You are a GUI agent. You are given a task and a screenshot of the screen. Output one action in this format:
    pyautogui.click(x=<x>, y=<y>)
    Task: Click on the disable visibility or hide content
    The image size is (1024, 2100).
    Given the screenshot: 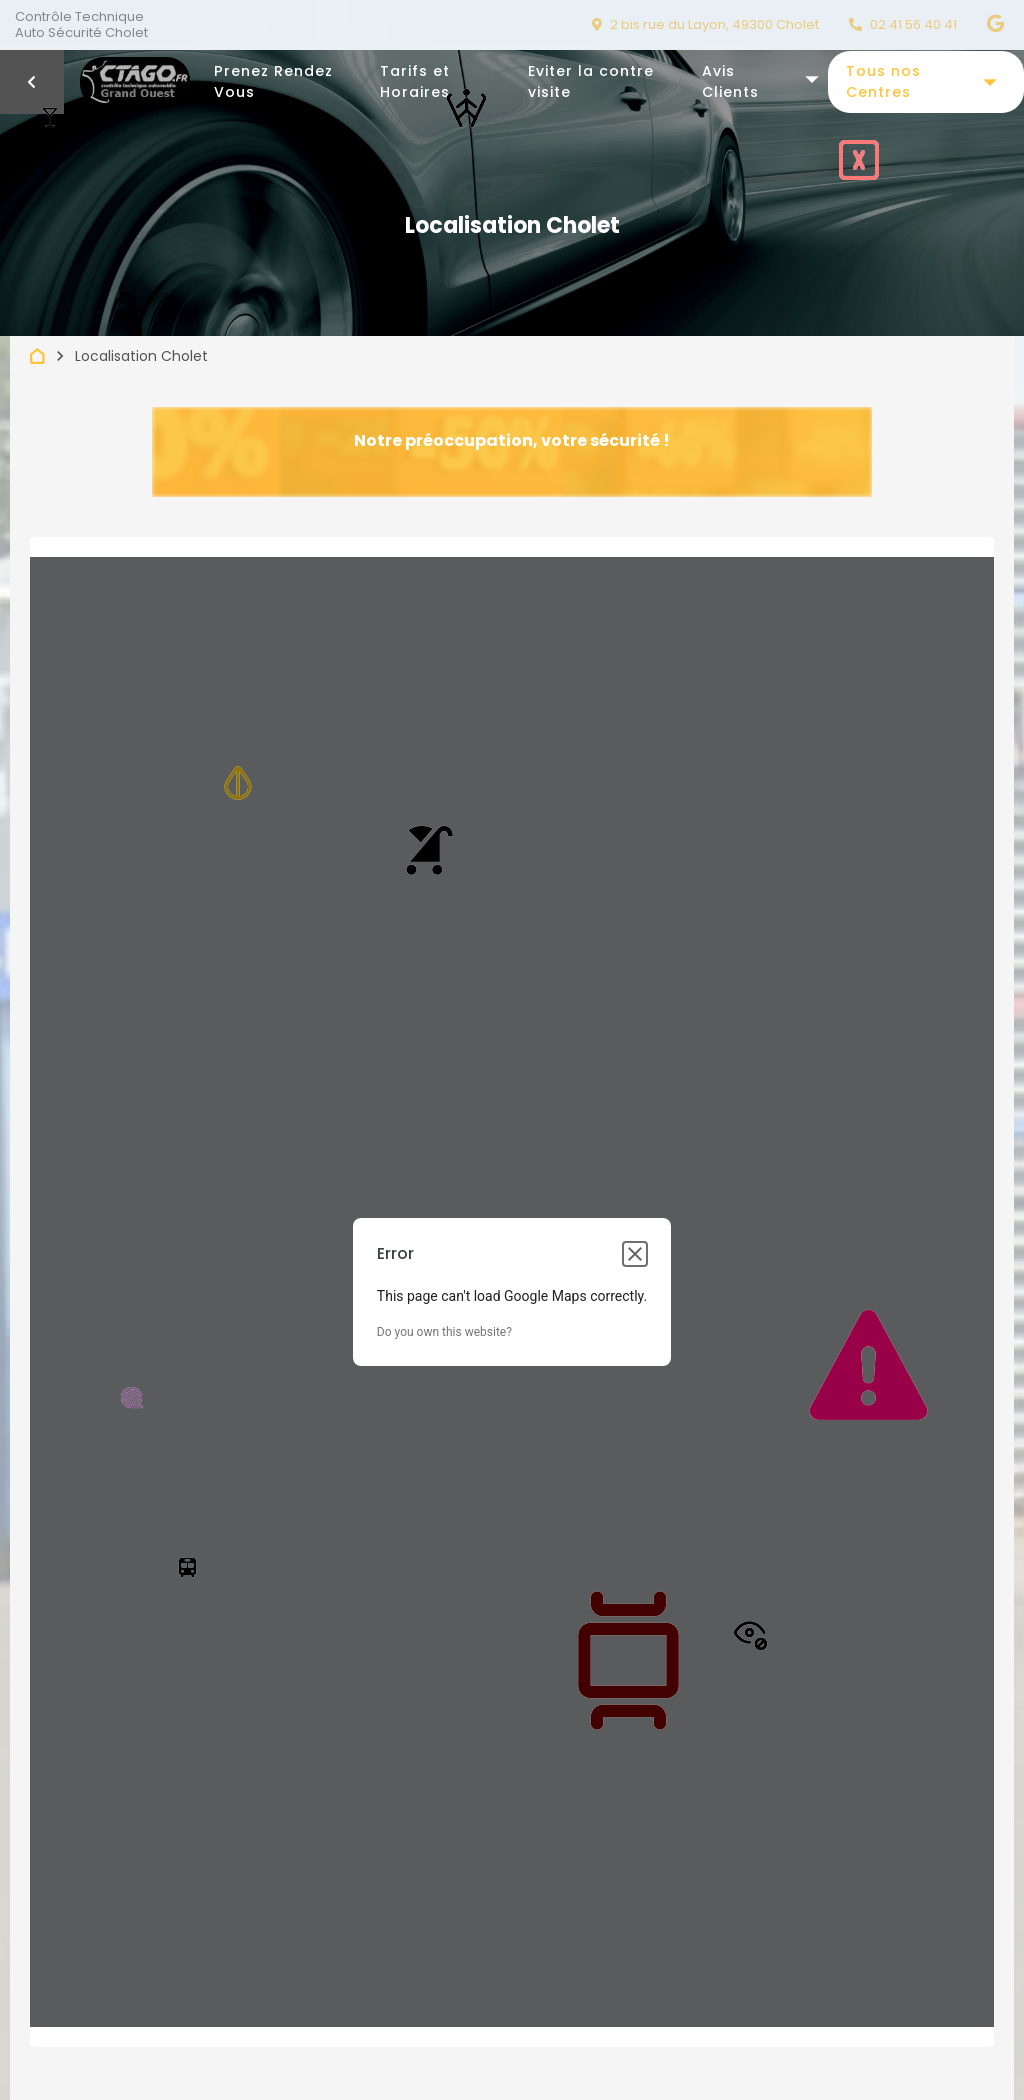 What is the action you would take?
    pyautogui.click(x=749, y=1632)
    